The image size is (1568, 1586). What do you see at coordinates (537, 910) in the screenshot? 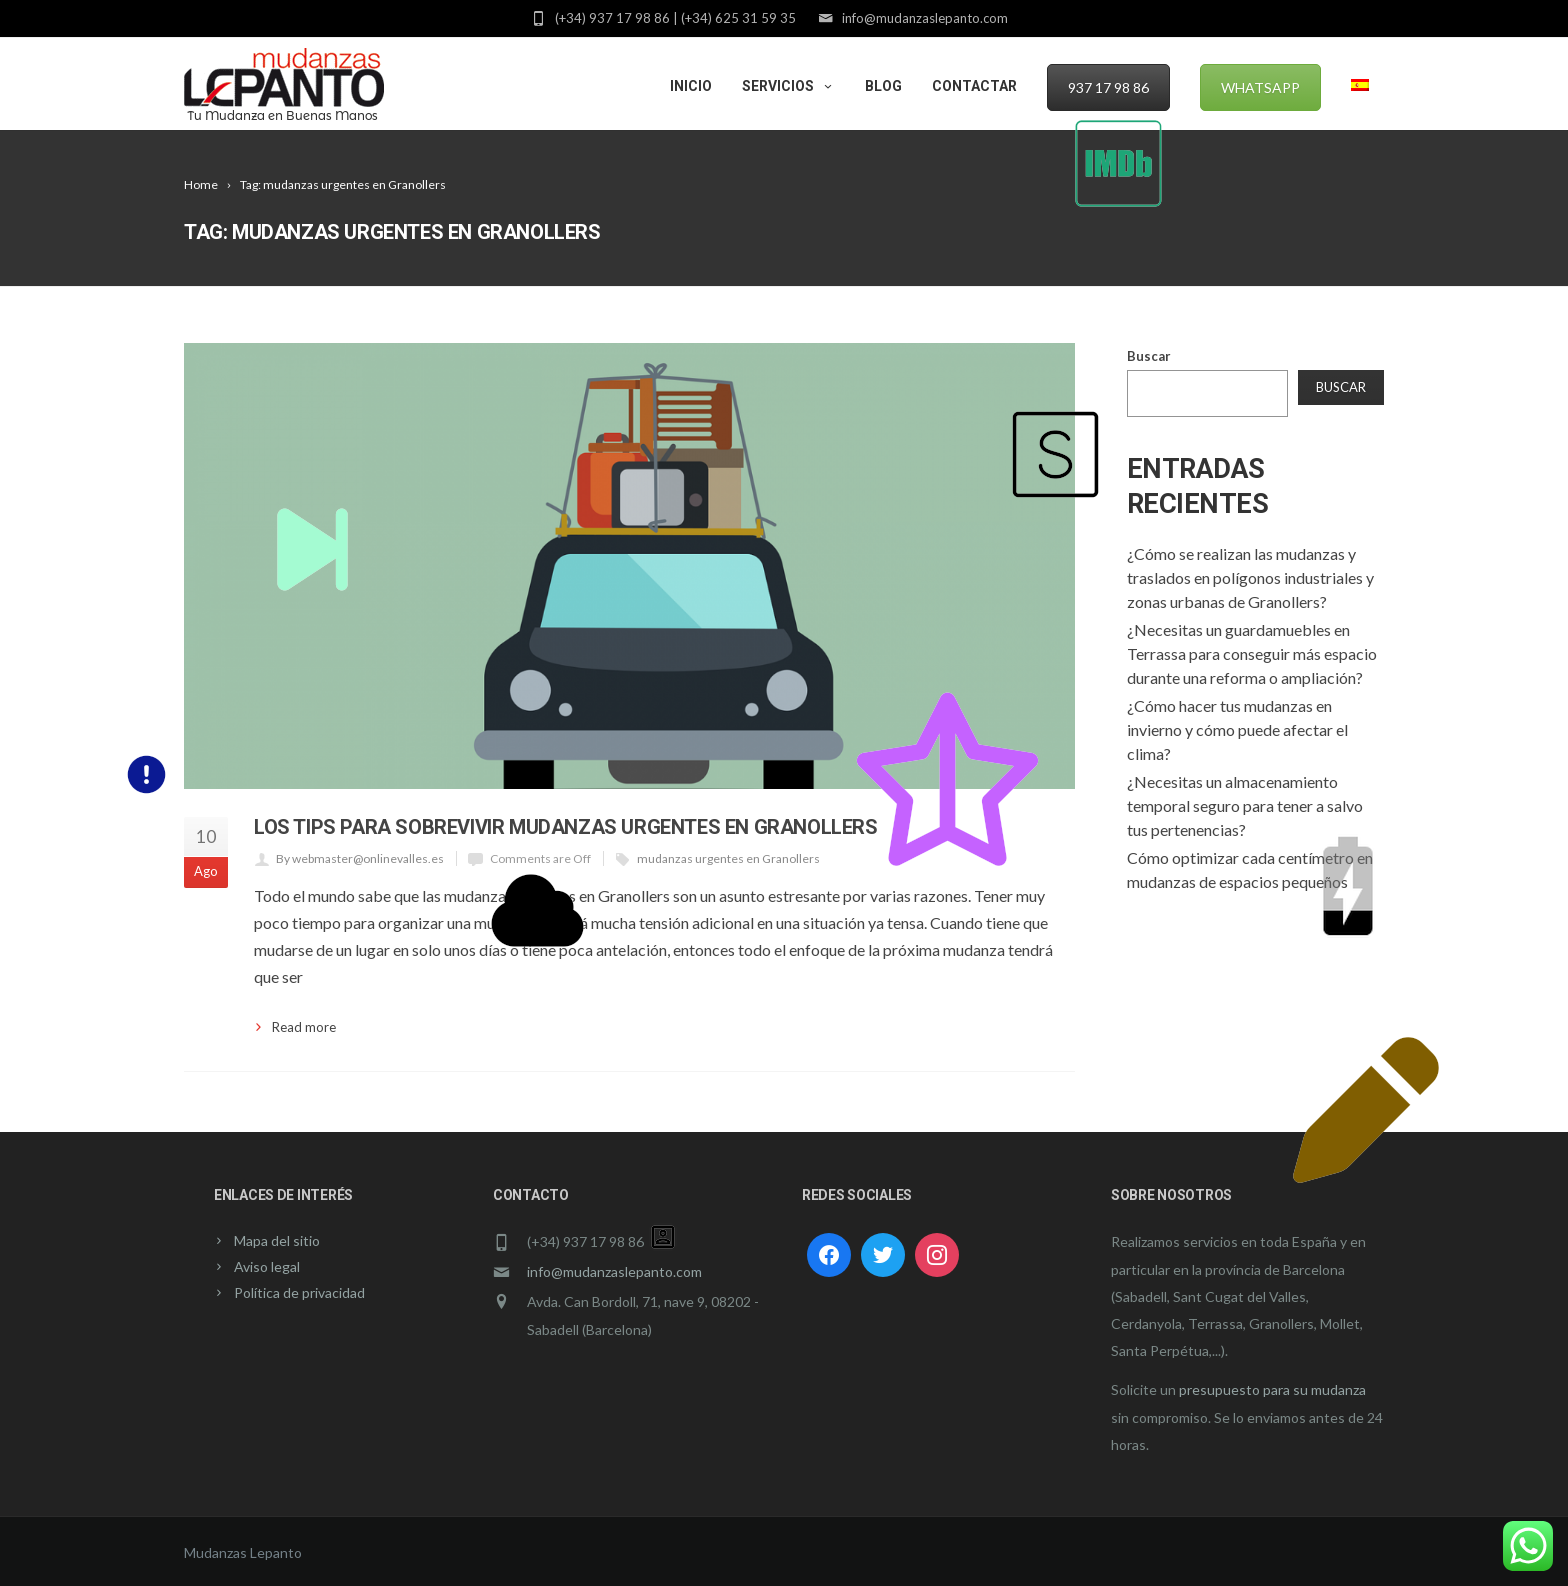
I see `cloud storage or sync status` at bounding box center [537, 910].